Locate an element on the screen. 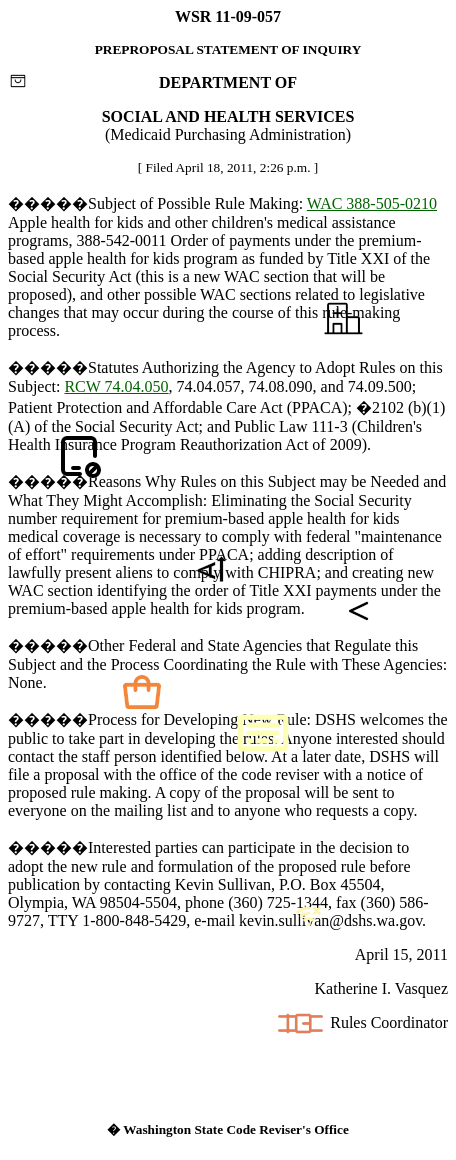 The height and width of the screenshot is (1160, 456). no wifi connection available is located at coordinates (309, 916).